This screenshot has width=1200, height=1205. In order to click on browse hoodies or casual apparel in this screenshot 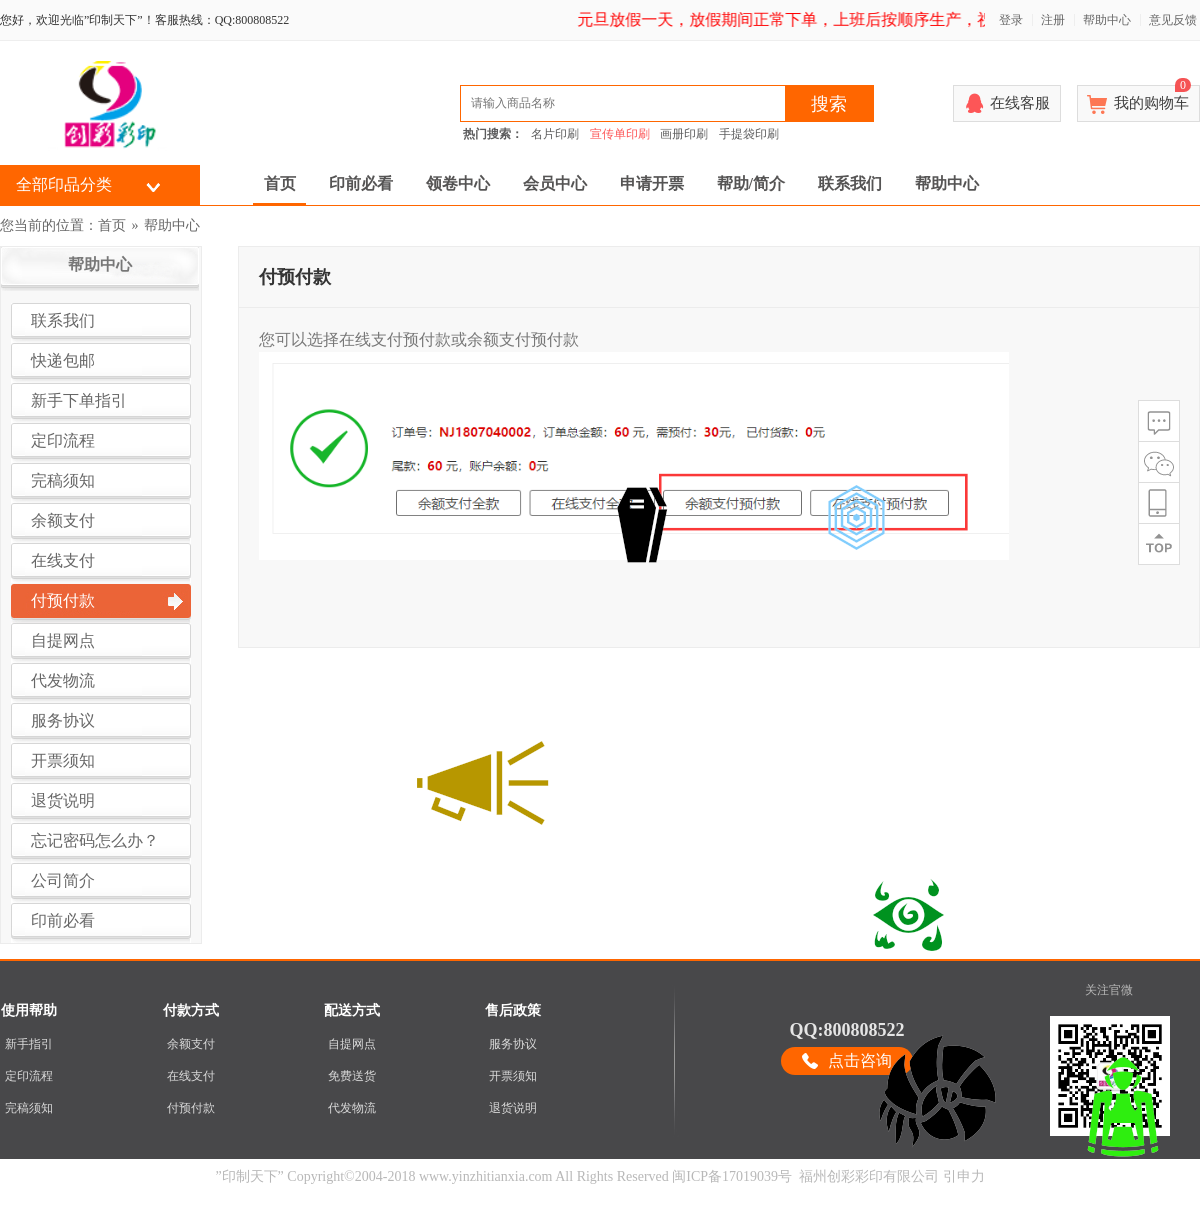, I will do `click(1123, 1106)`.